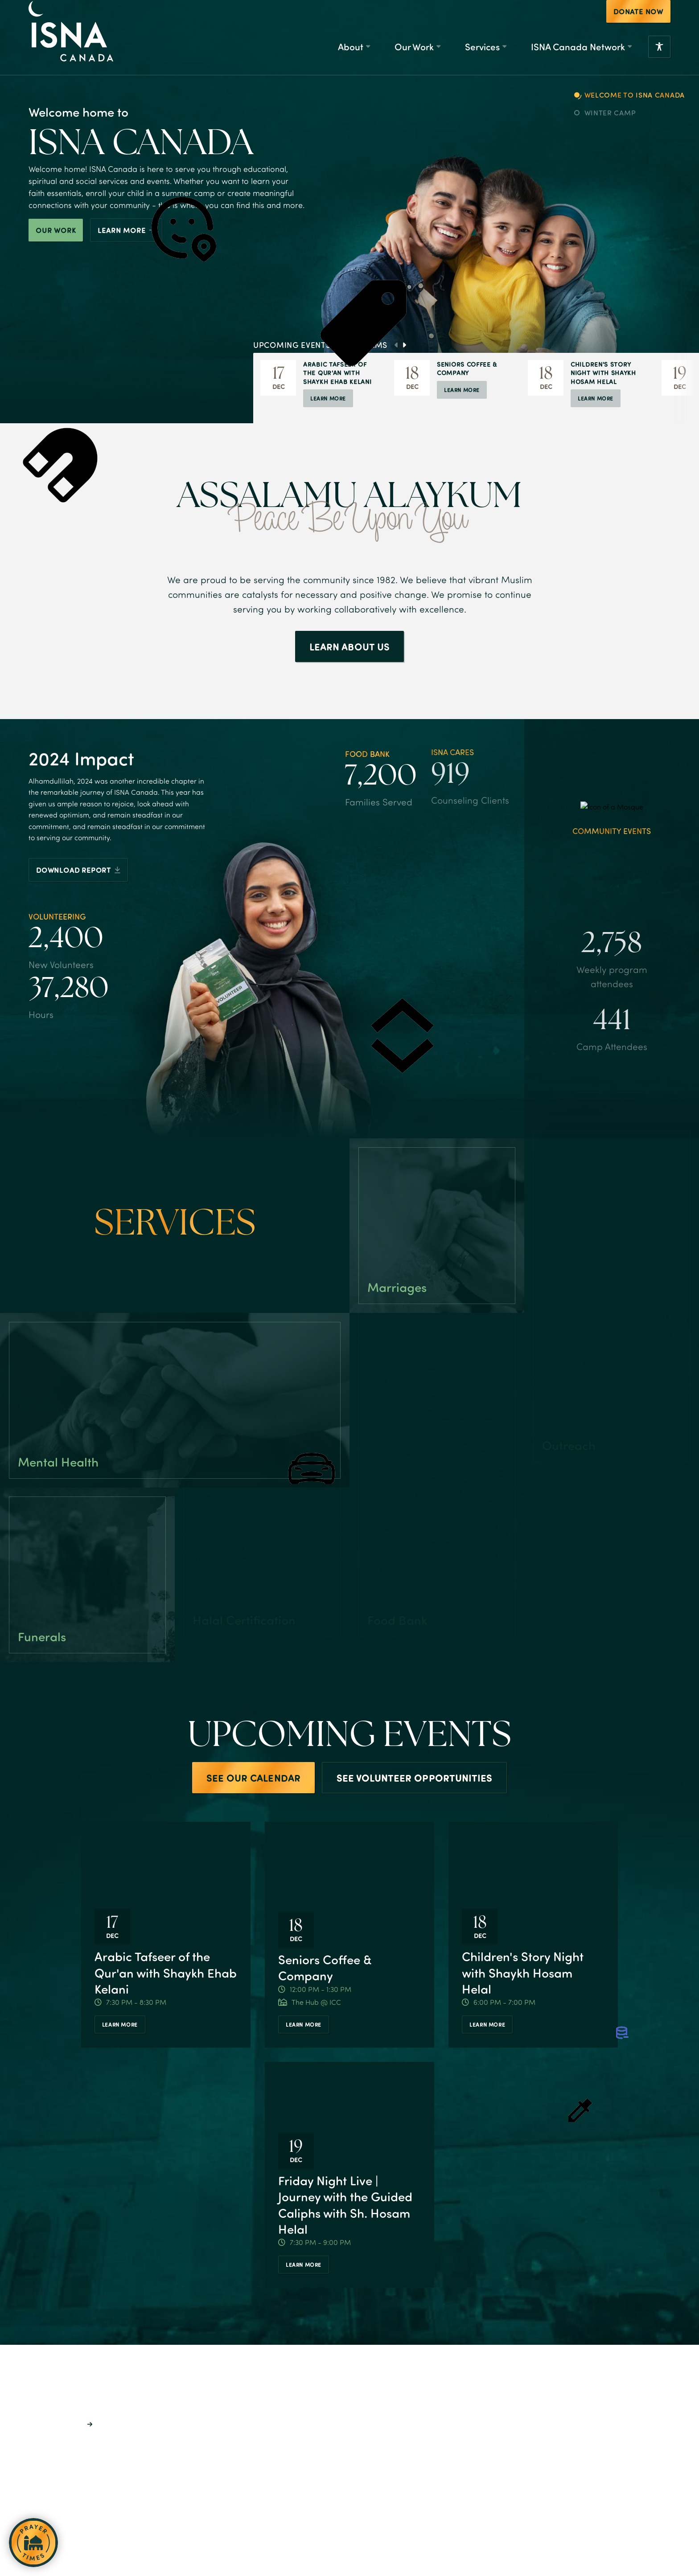 This screenshot has width=699, height=2576. I want to click on expand or collapse a section, so click(402, 1035).